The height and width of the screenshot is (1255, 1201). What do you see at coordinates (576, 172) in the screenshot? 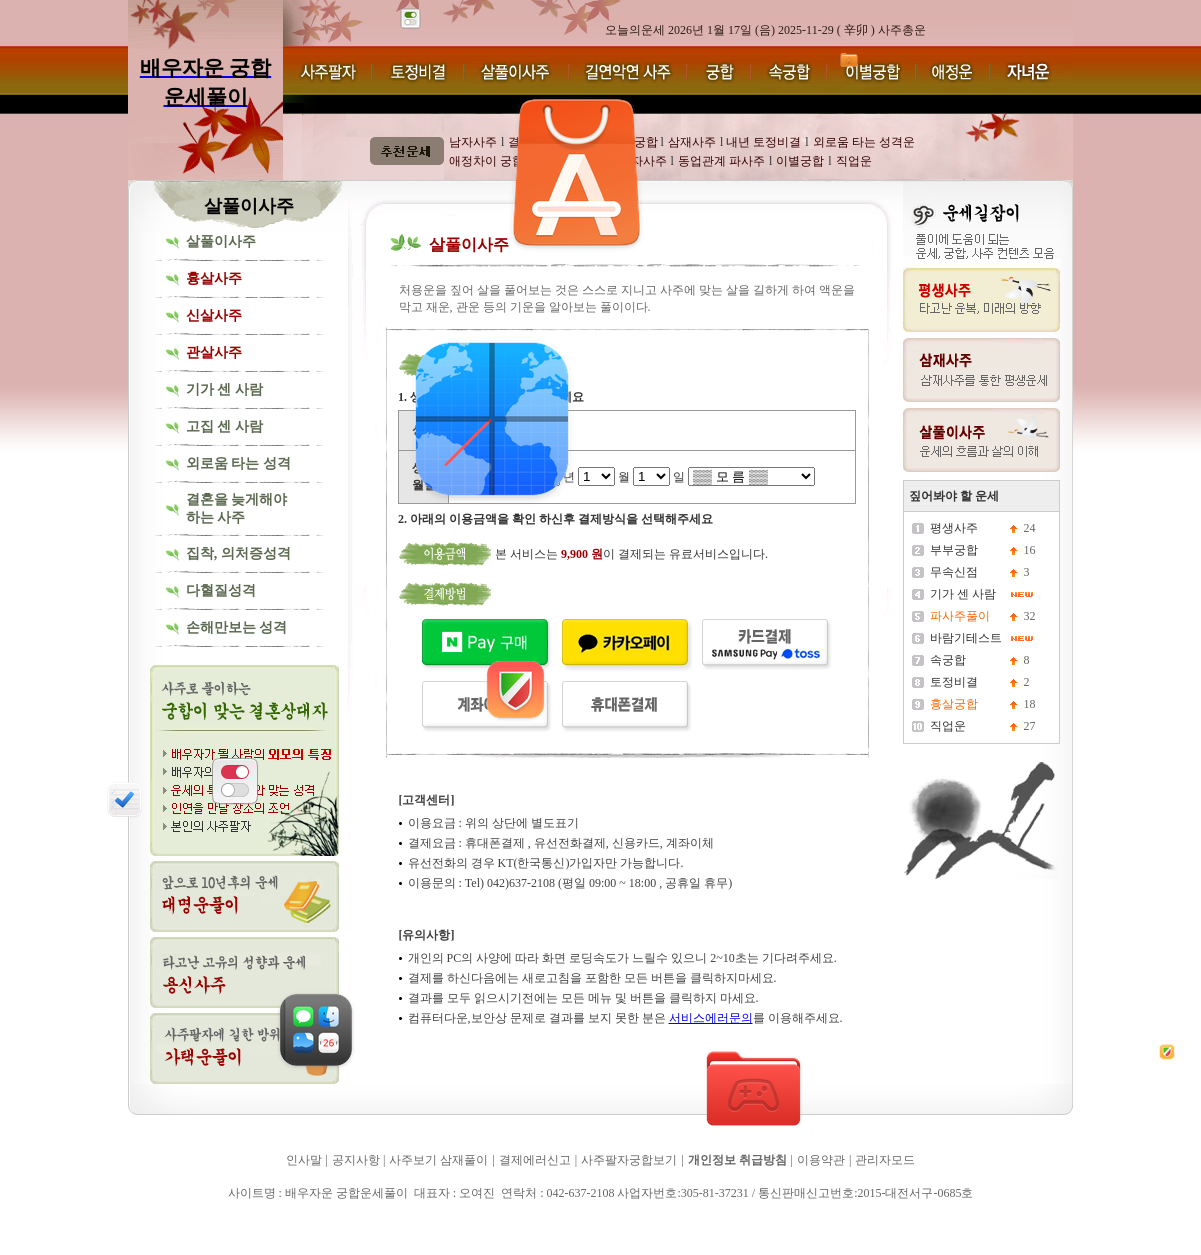
I see `open the app store to browse and download applications` at bounding box center [576, 172].